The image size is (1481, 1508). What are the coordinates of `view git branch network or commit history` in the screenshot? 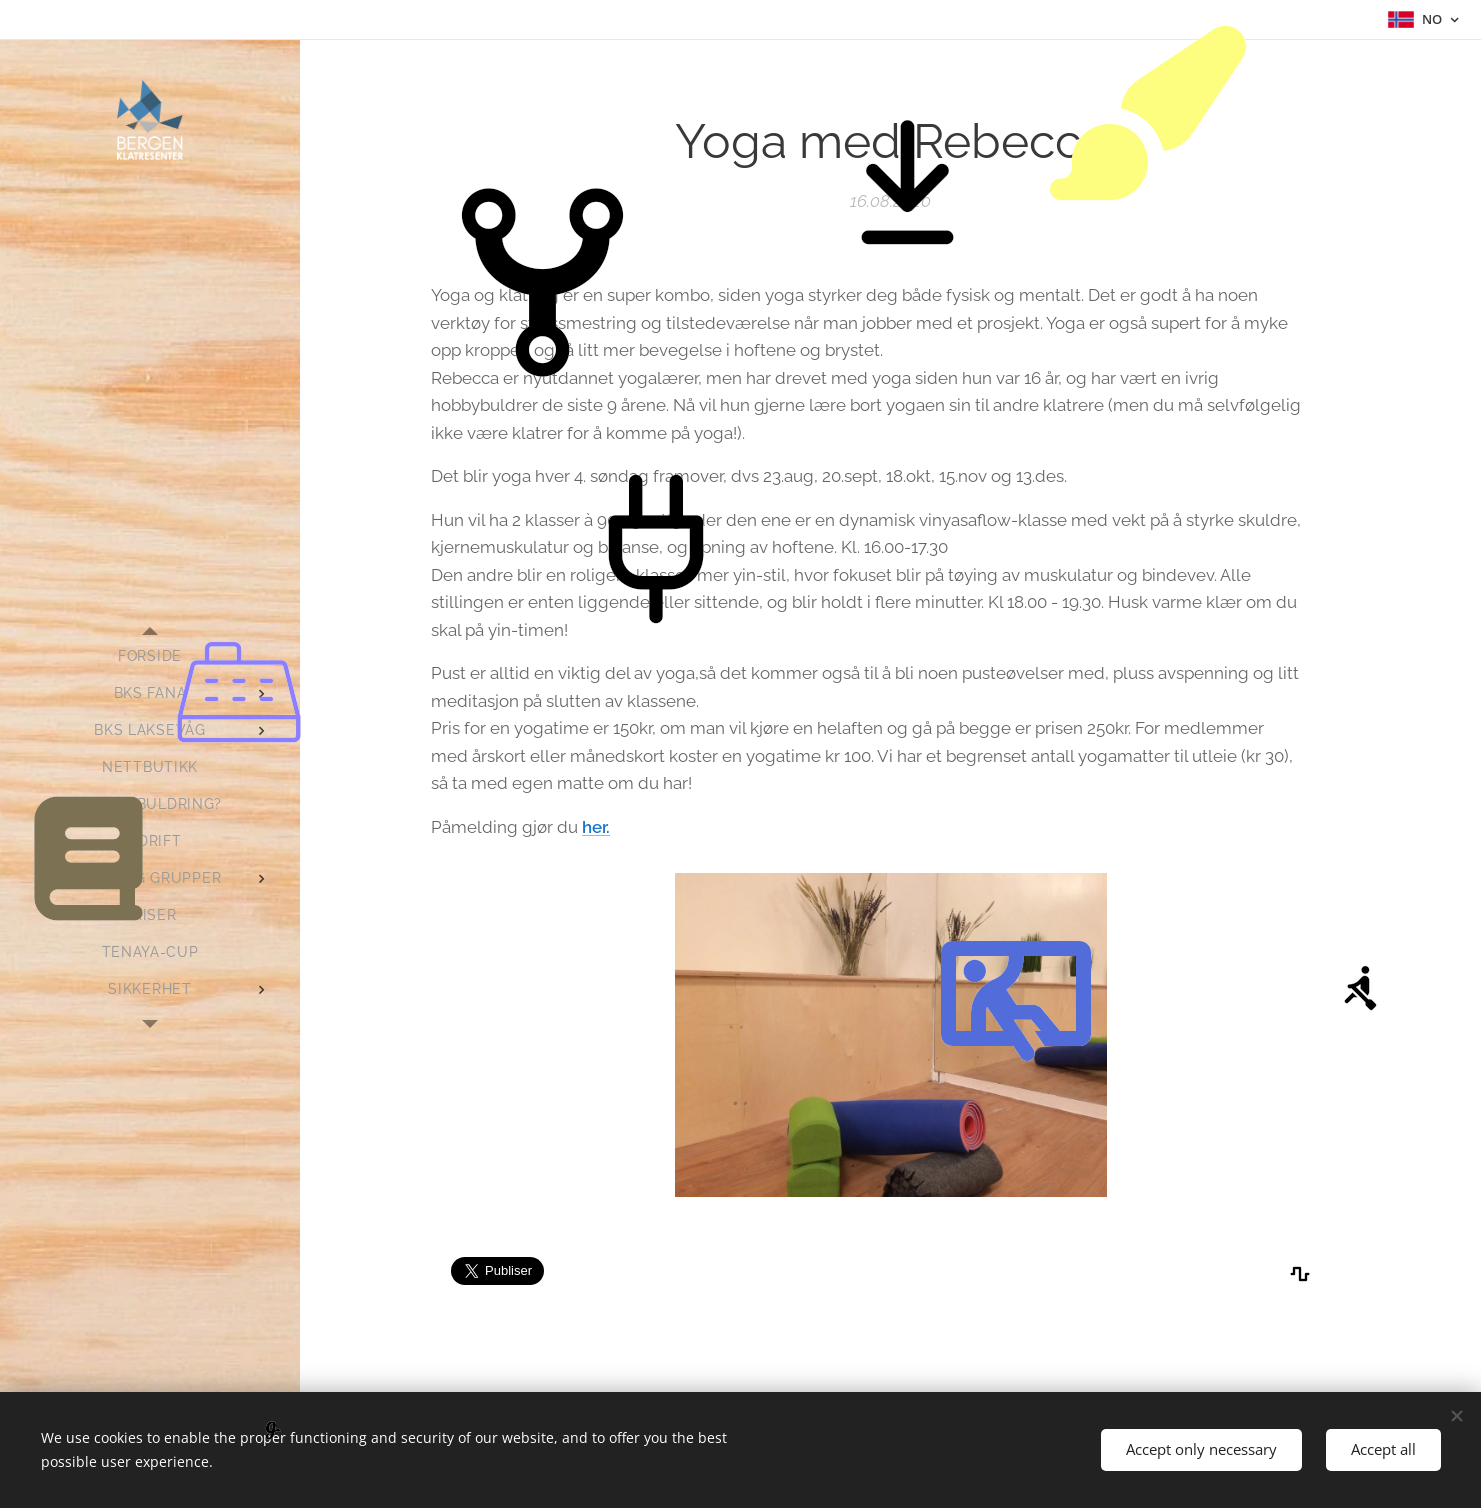 It's located at (542, 282).